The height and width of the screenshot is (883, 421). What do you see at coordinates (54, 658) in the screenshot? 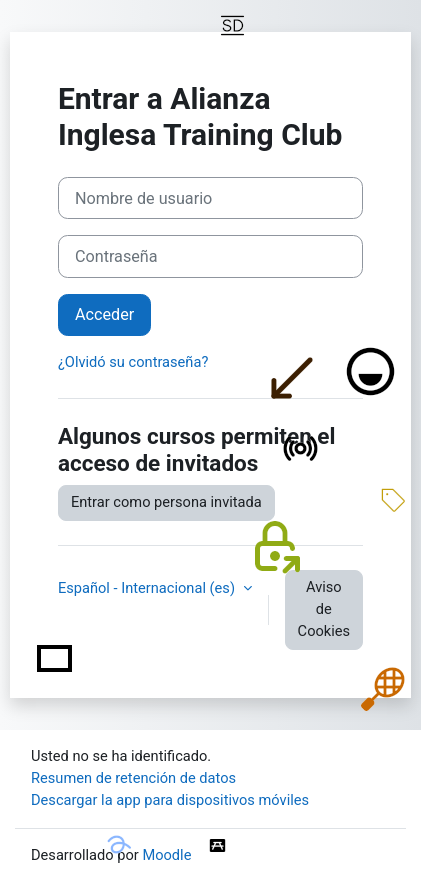
I see `crop image to landscape orientation` at bounding box center [54, 658].